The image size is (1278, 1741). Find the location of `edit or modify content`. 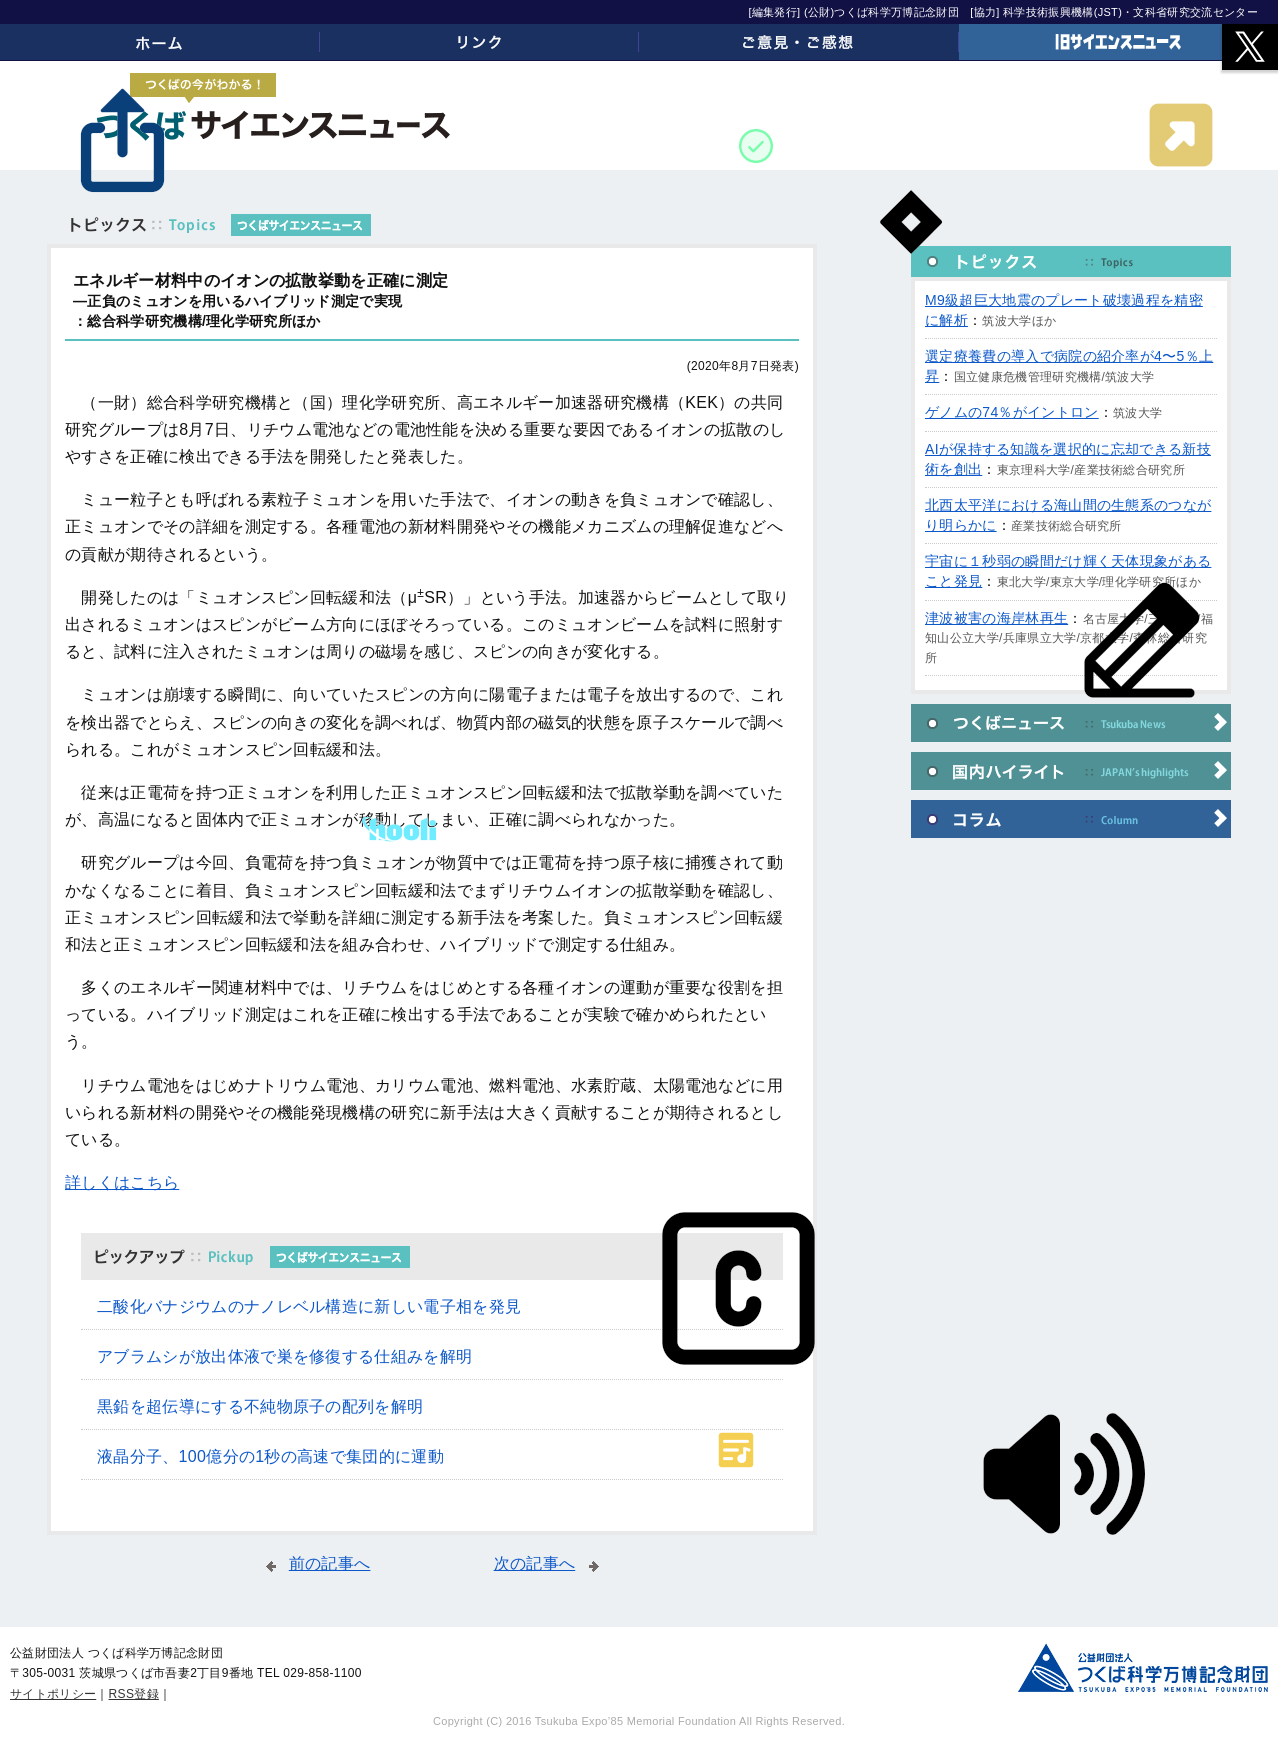

edit or modify content is located at coordinates (1139, 642).